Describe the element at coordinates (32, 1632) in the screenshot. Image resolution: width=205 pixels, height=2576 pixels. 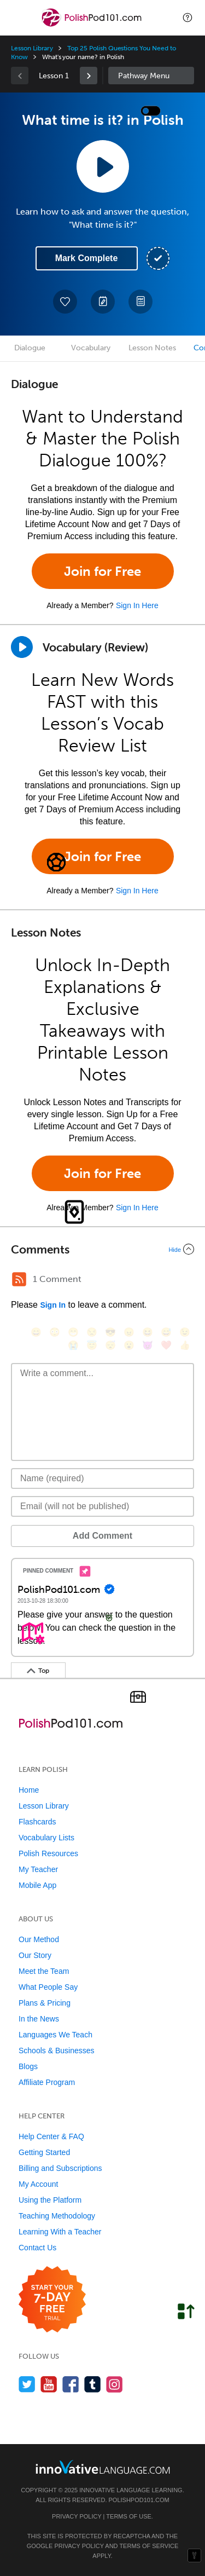
I see `access map settings` at that location.